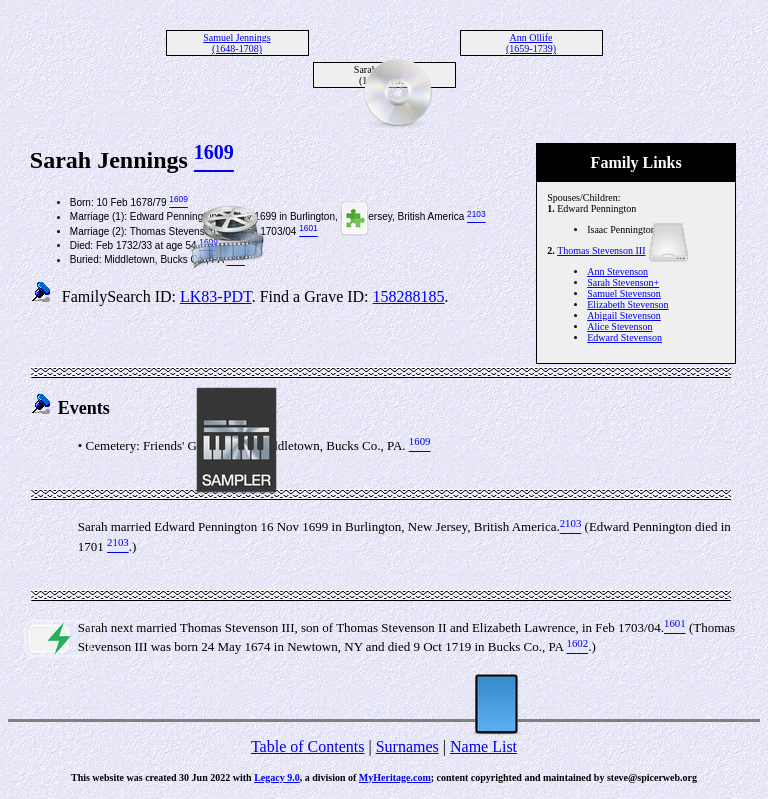  I want to click on access optical disc drive or media, so click(398, 92).